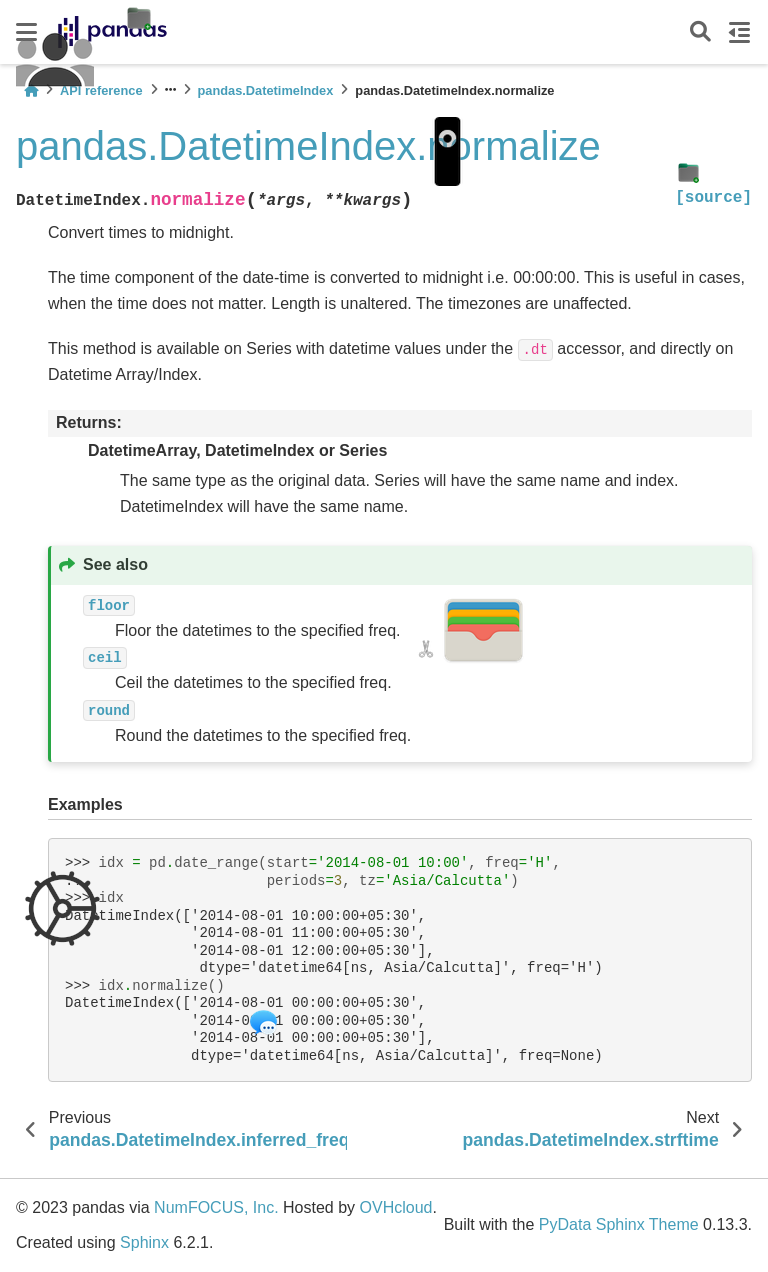 The image size is (768, 1272). Describe the element at coordinates (688, 172) in the screenshot. I see `create a new folder` at that location.